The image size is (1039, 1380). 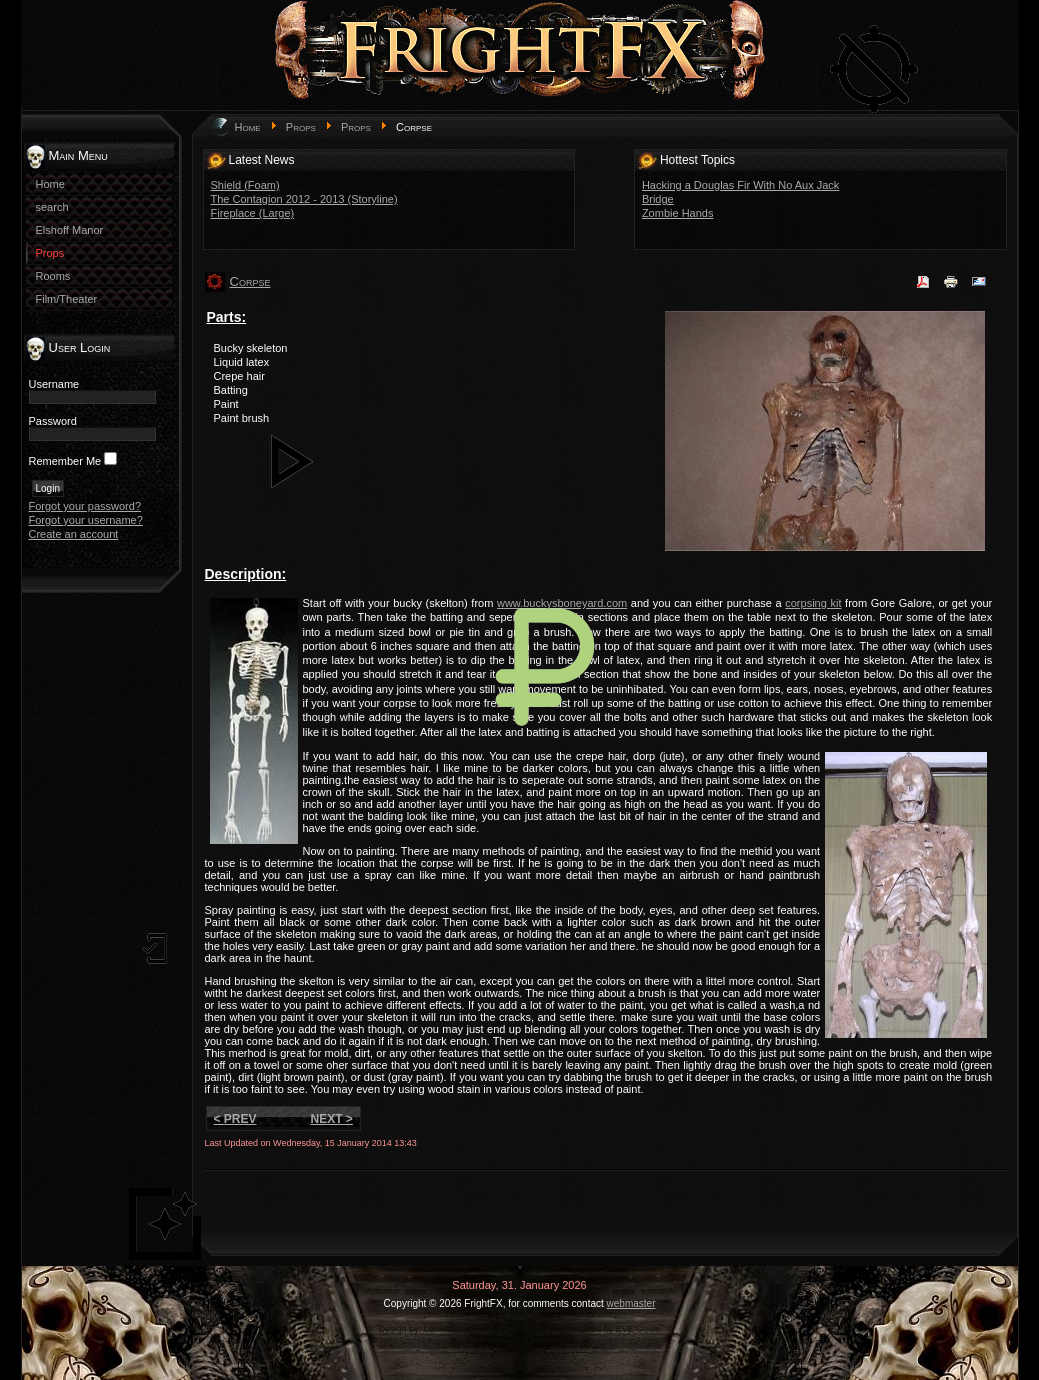 I want to click on play media content, so click(x=286, y=461).